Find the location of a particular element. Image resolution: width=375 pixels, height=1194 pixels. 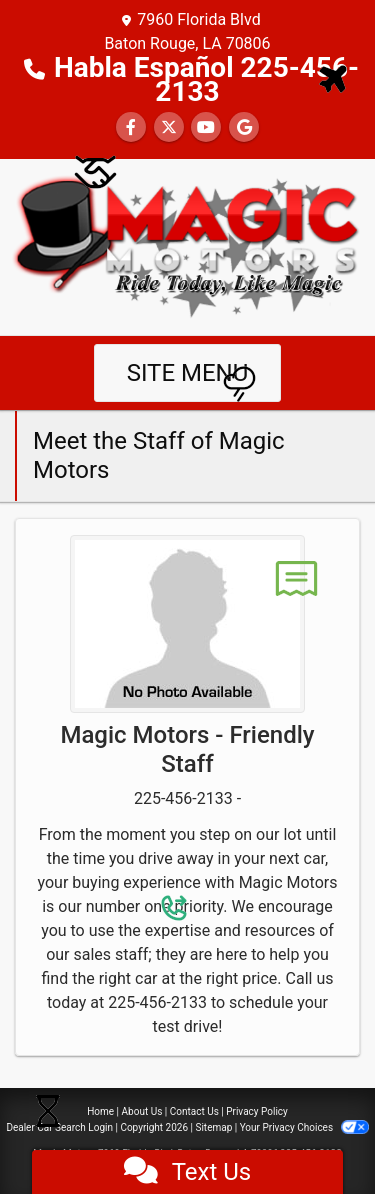

initiate a partnership or collaboration is located at coordinates (95, 171).